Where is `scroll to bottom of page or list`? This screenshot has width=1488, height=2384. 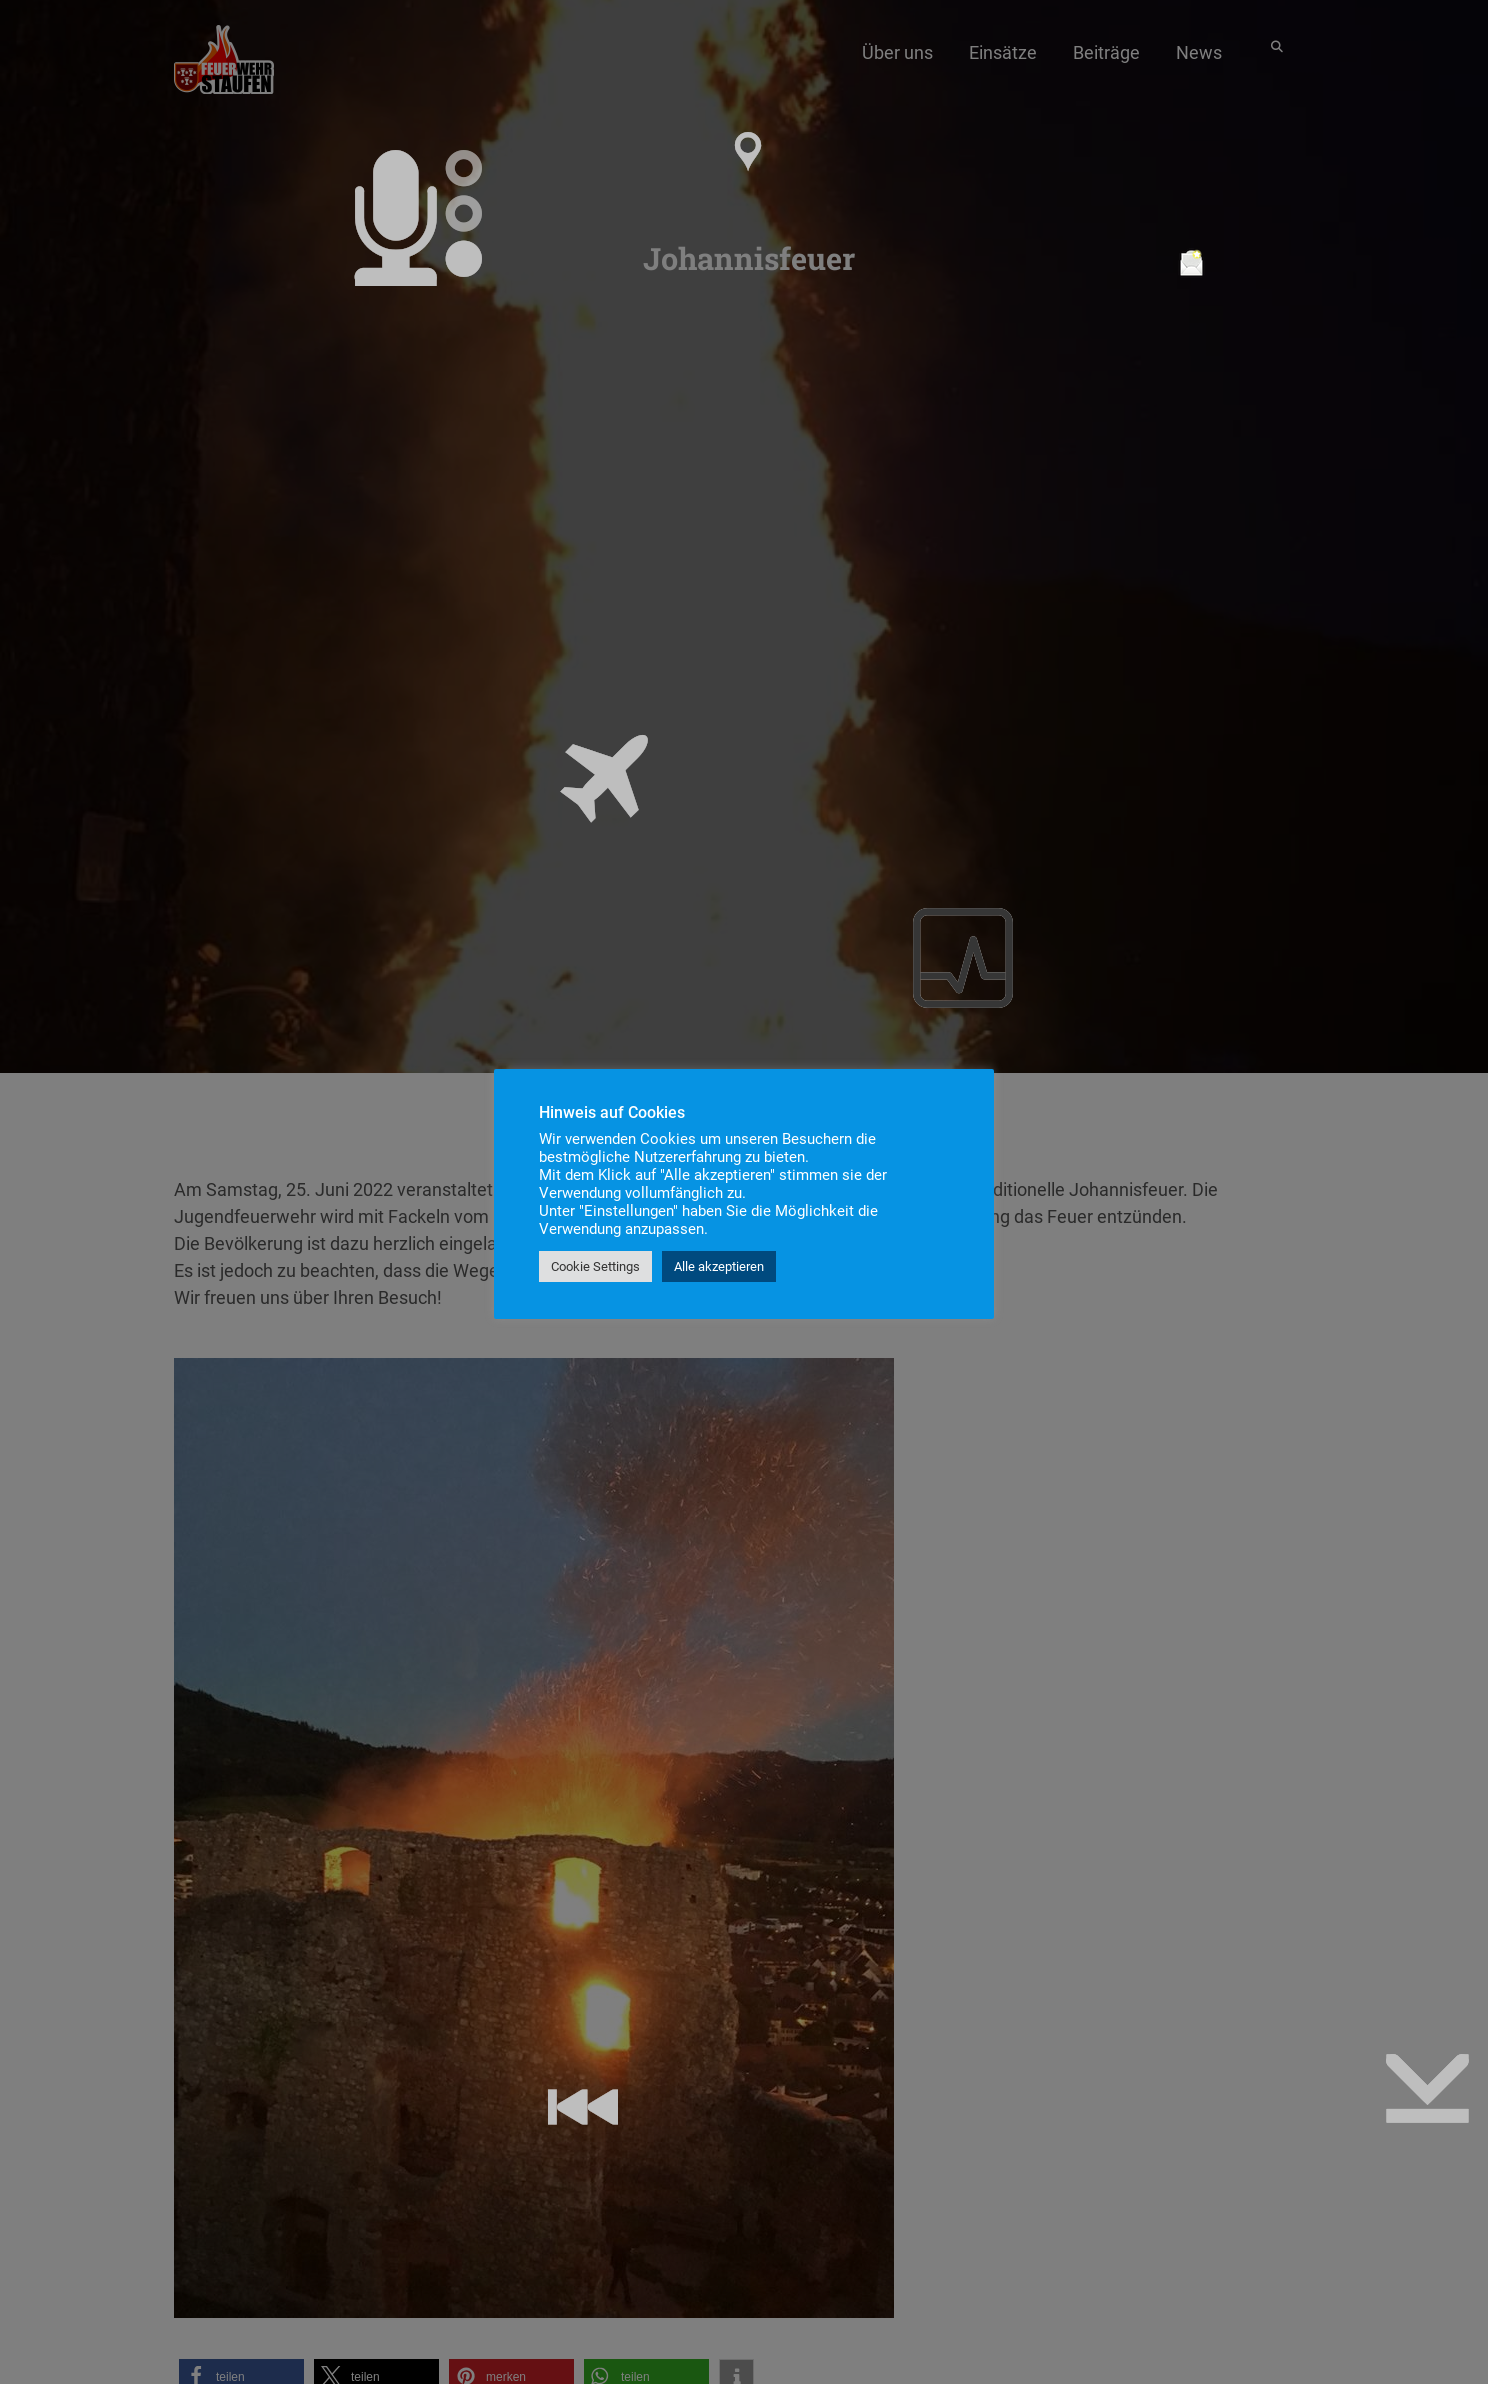
scroll to bottom of page or list is located at coordinates (1427, 2088).